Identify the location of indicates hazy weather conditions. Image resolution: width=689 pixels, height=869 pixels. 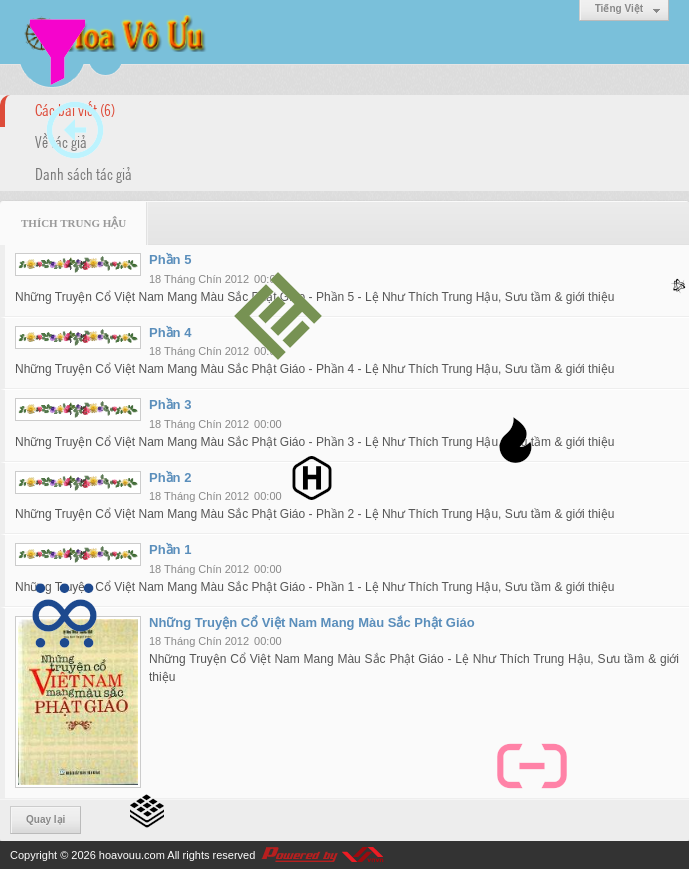
(64, 615).